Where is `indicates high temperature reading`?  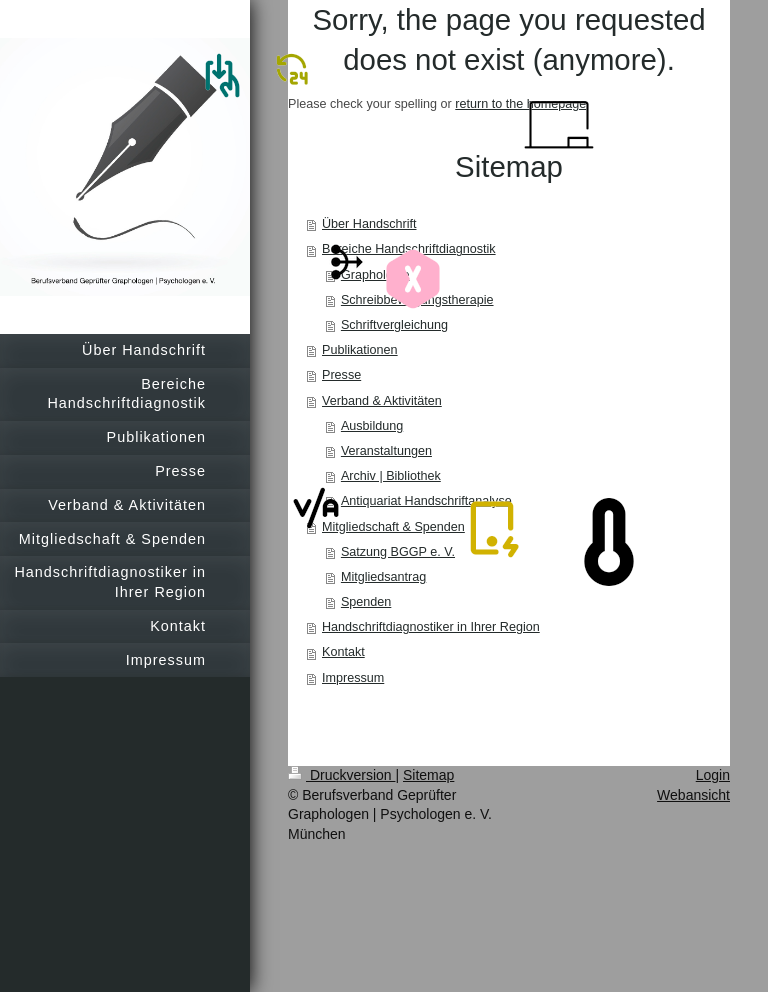 indicates high temperature reading is located at coordinates (609, 542).